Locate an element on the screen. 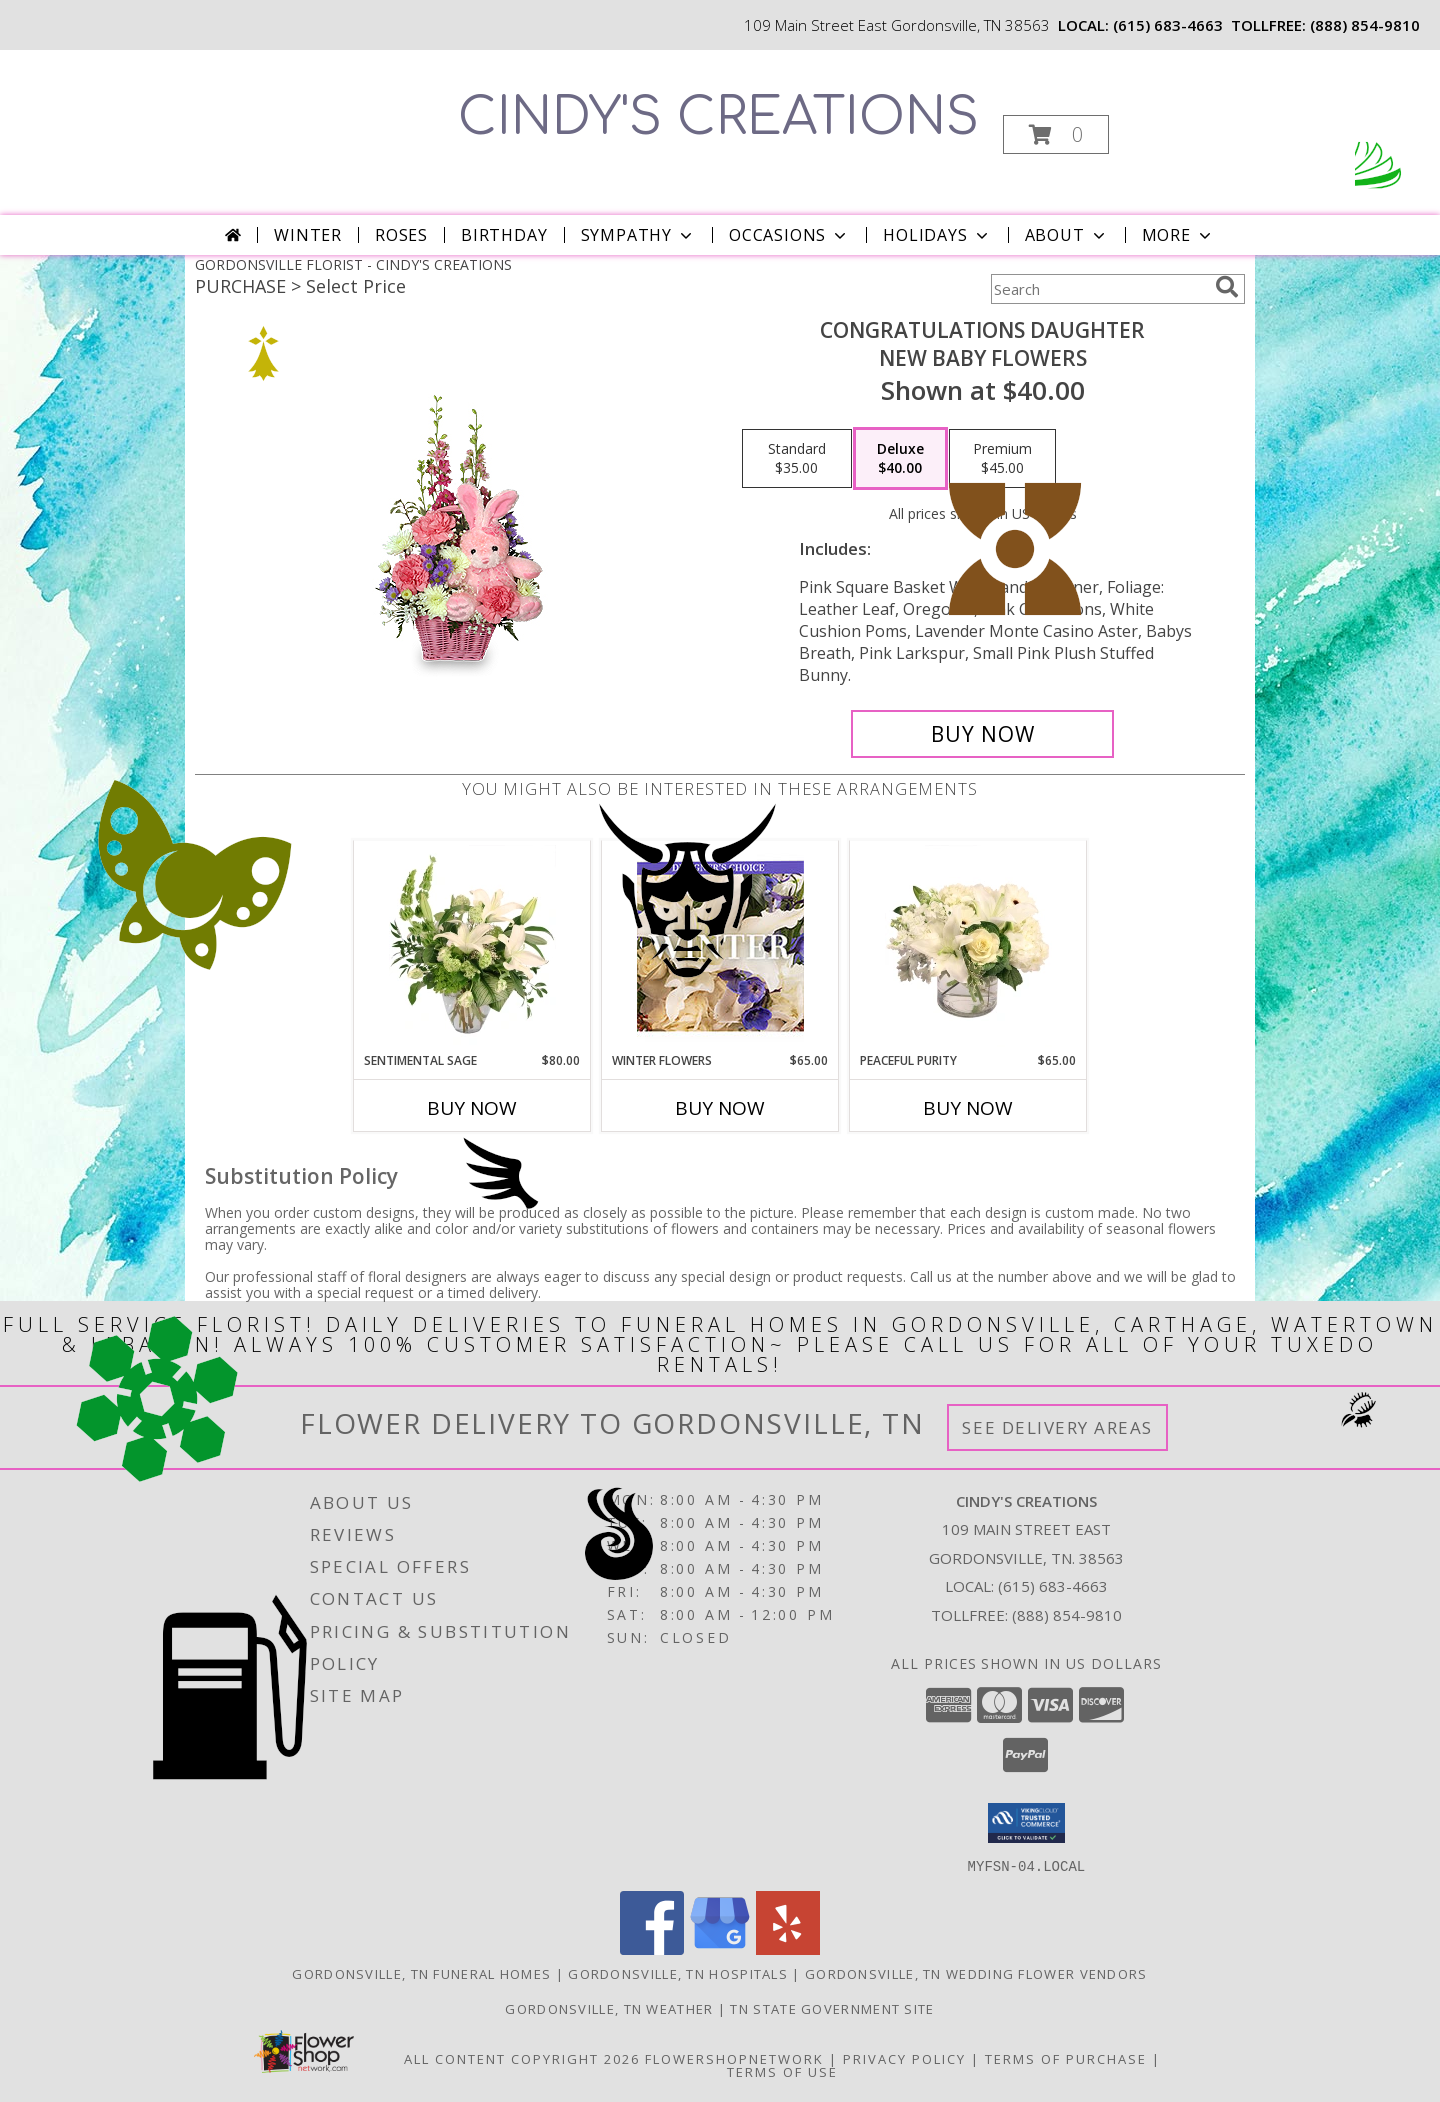 This screenshot has width=1440, height=2102. indicates flight or aerial ability in gameplay is located at coordinates (501, 1174).